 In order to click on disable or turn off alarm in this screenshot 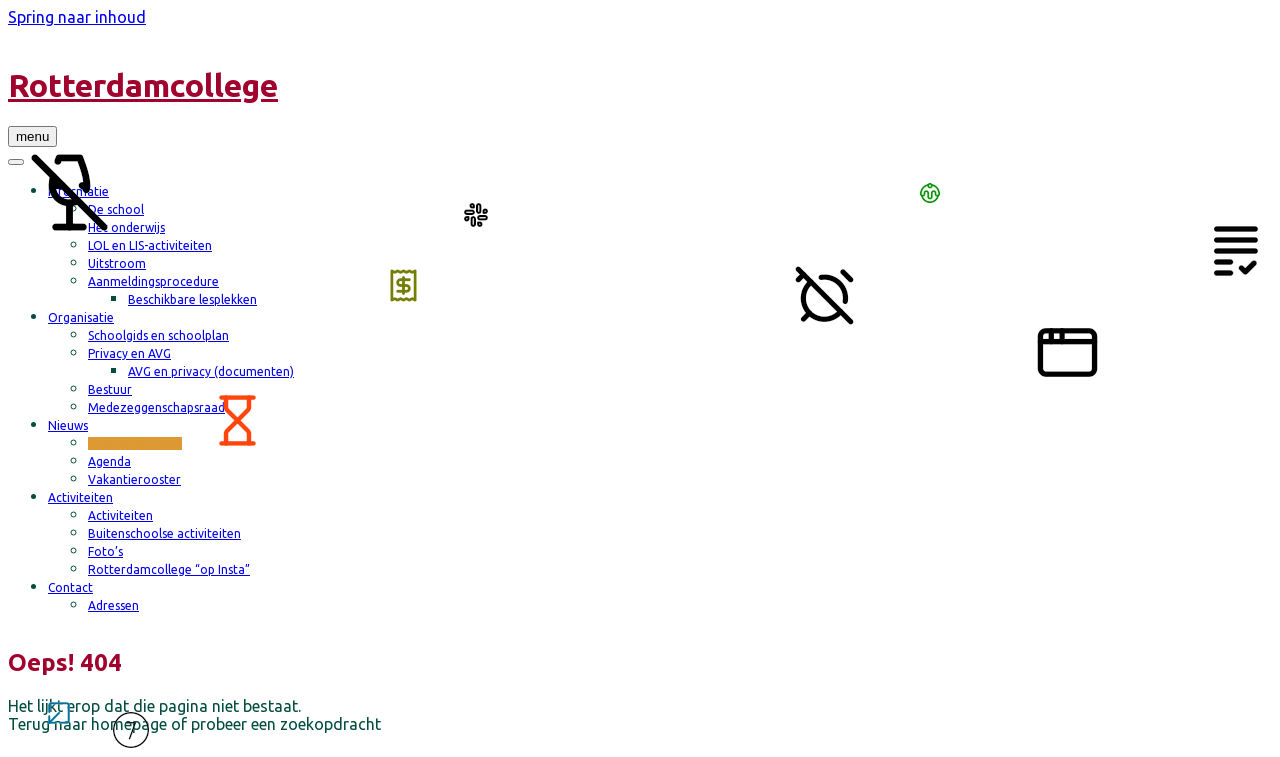, I will do `click(824, 295)`.